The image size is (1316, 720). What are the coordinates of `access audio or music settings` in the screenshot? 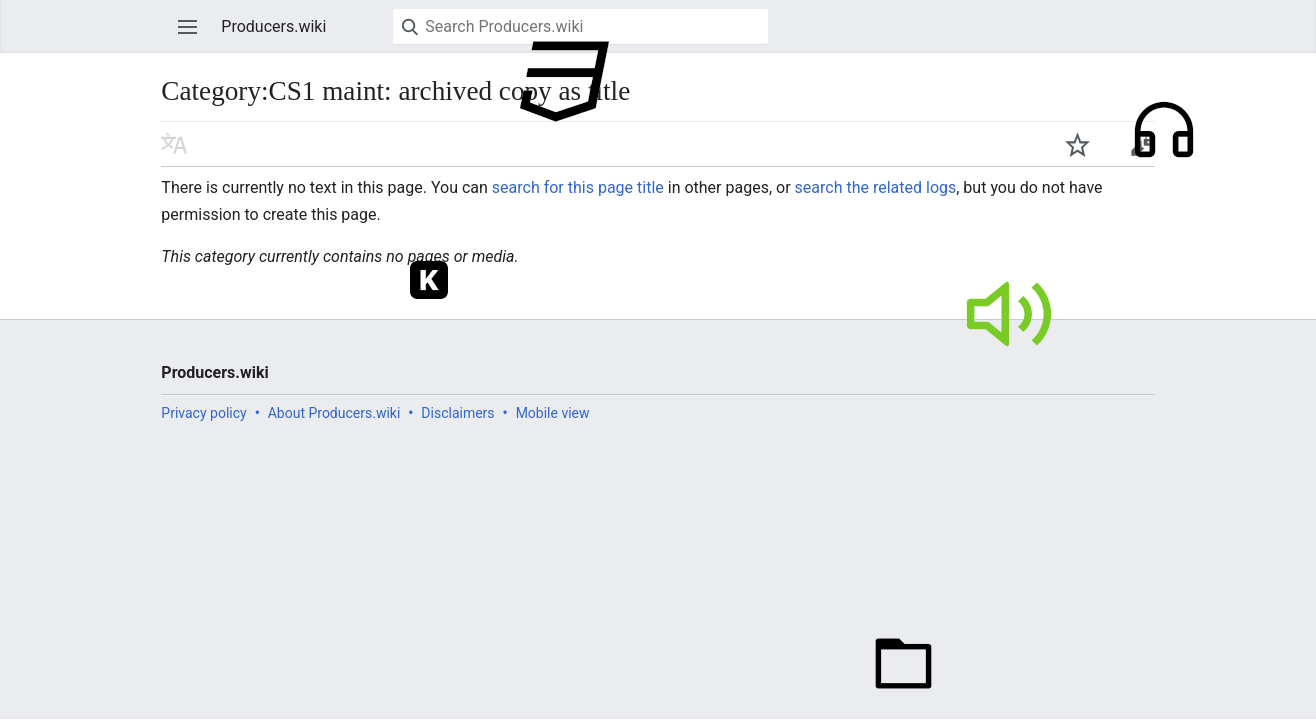 It's located at (1164, 131).